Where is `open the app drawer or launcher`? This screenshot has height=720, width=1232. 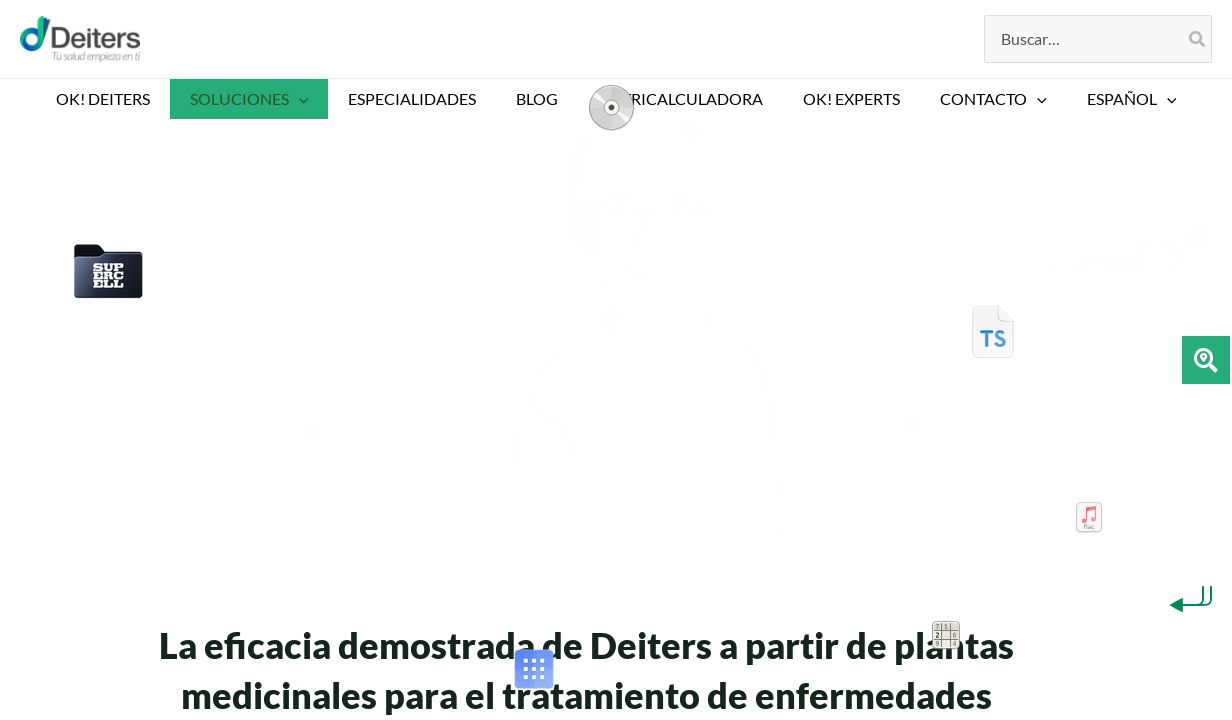 open the app drawer or launcher is located at coordinates (534, 669).